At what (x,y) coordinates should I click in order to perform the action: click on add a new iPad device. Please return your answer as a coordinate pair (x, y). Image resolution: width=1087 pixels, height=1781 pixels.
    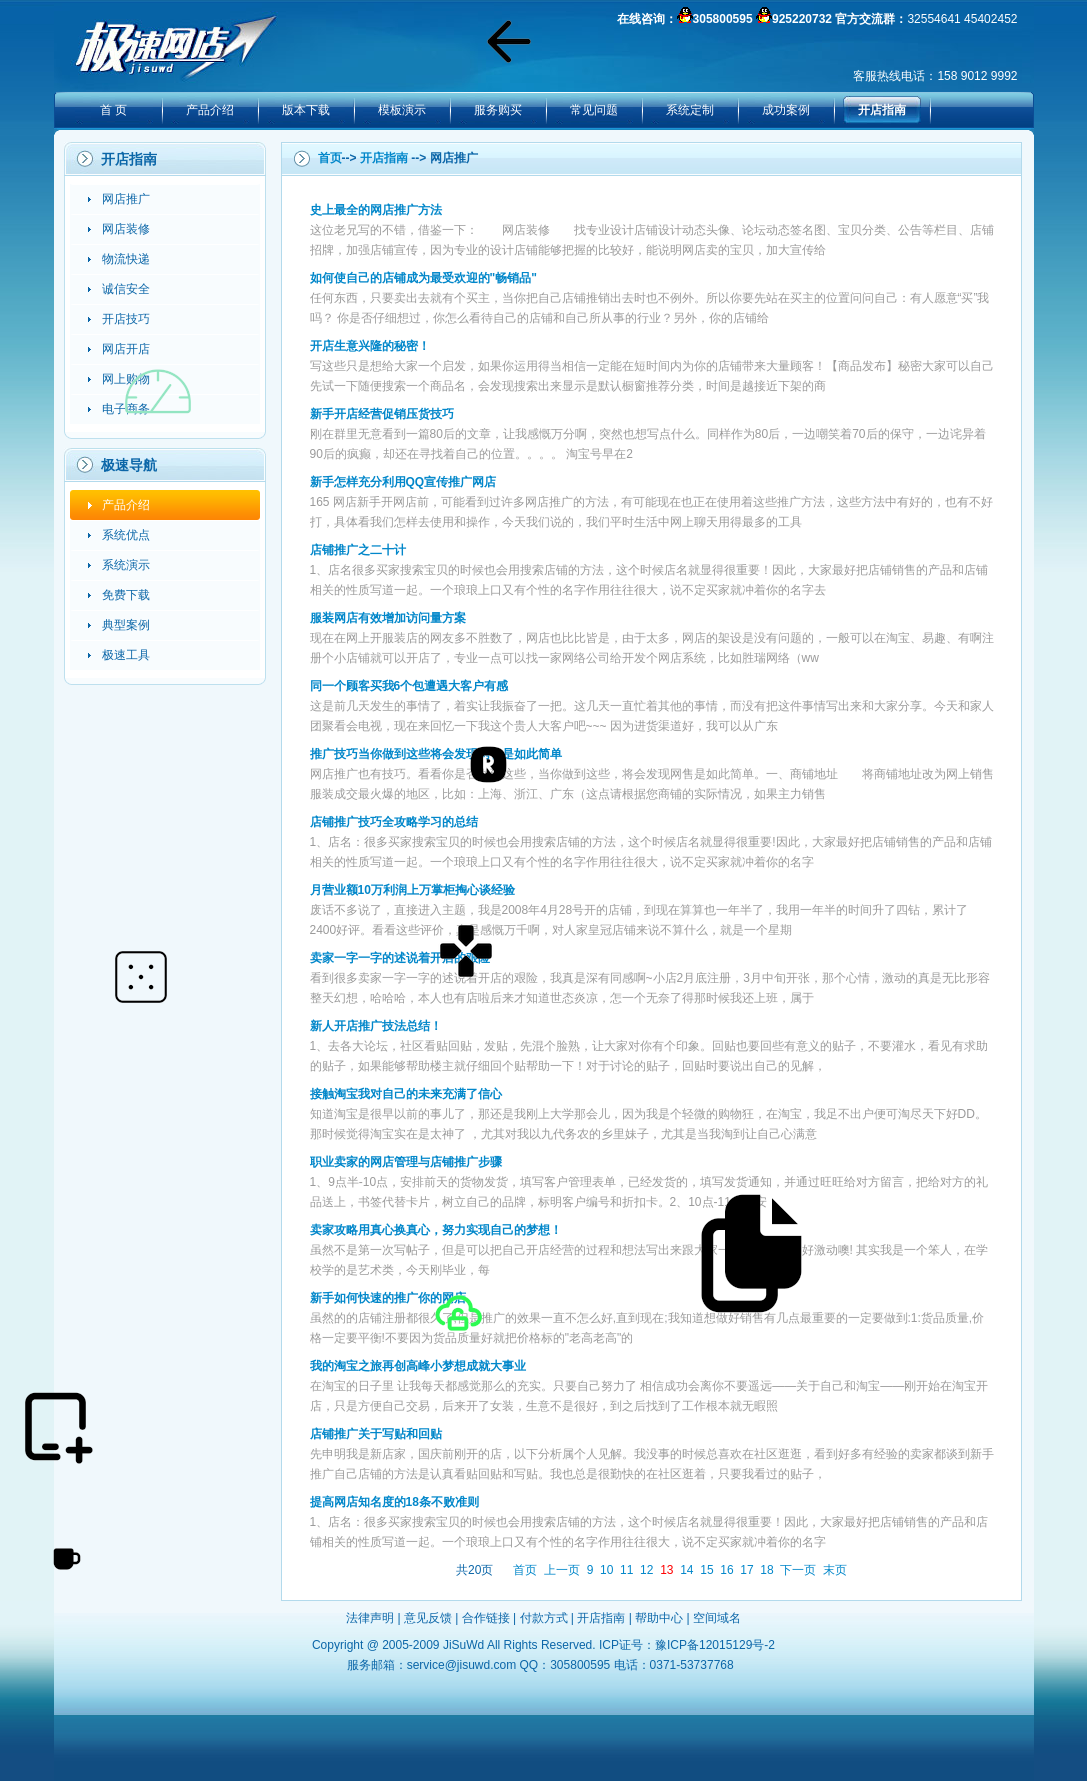
    Looking at the image, I should click on (55, 1426).